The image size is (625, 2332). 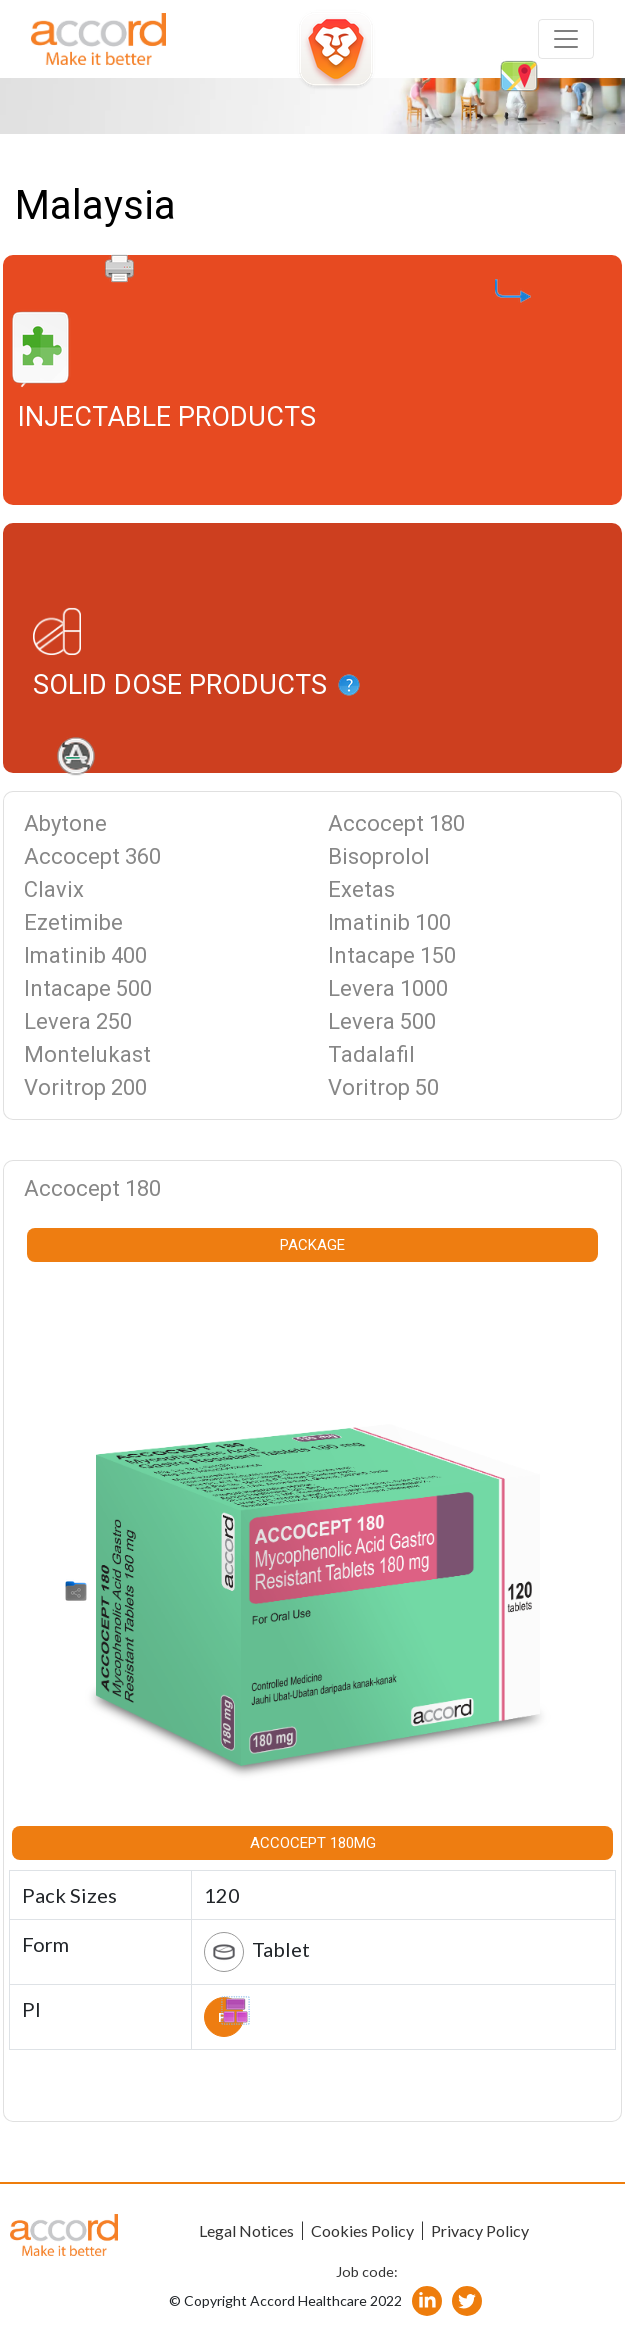 I want to click on select all items in the current view, so click(x=235, y=2010).